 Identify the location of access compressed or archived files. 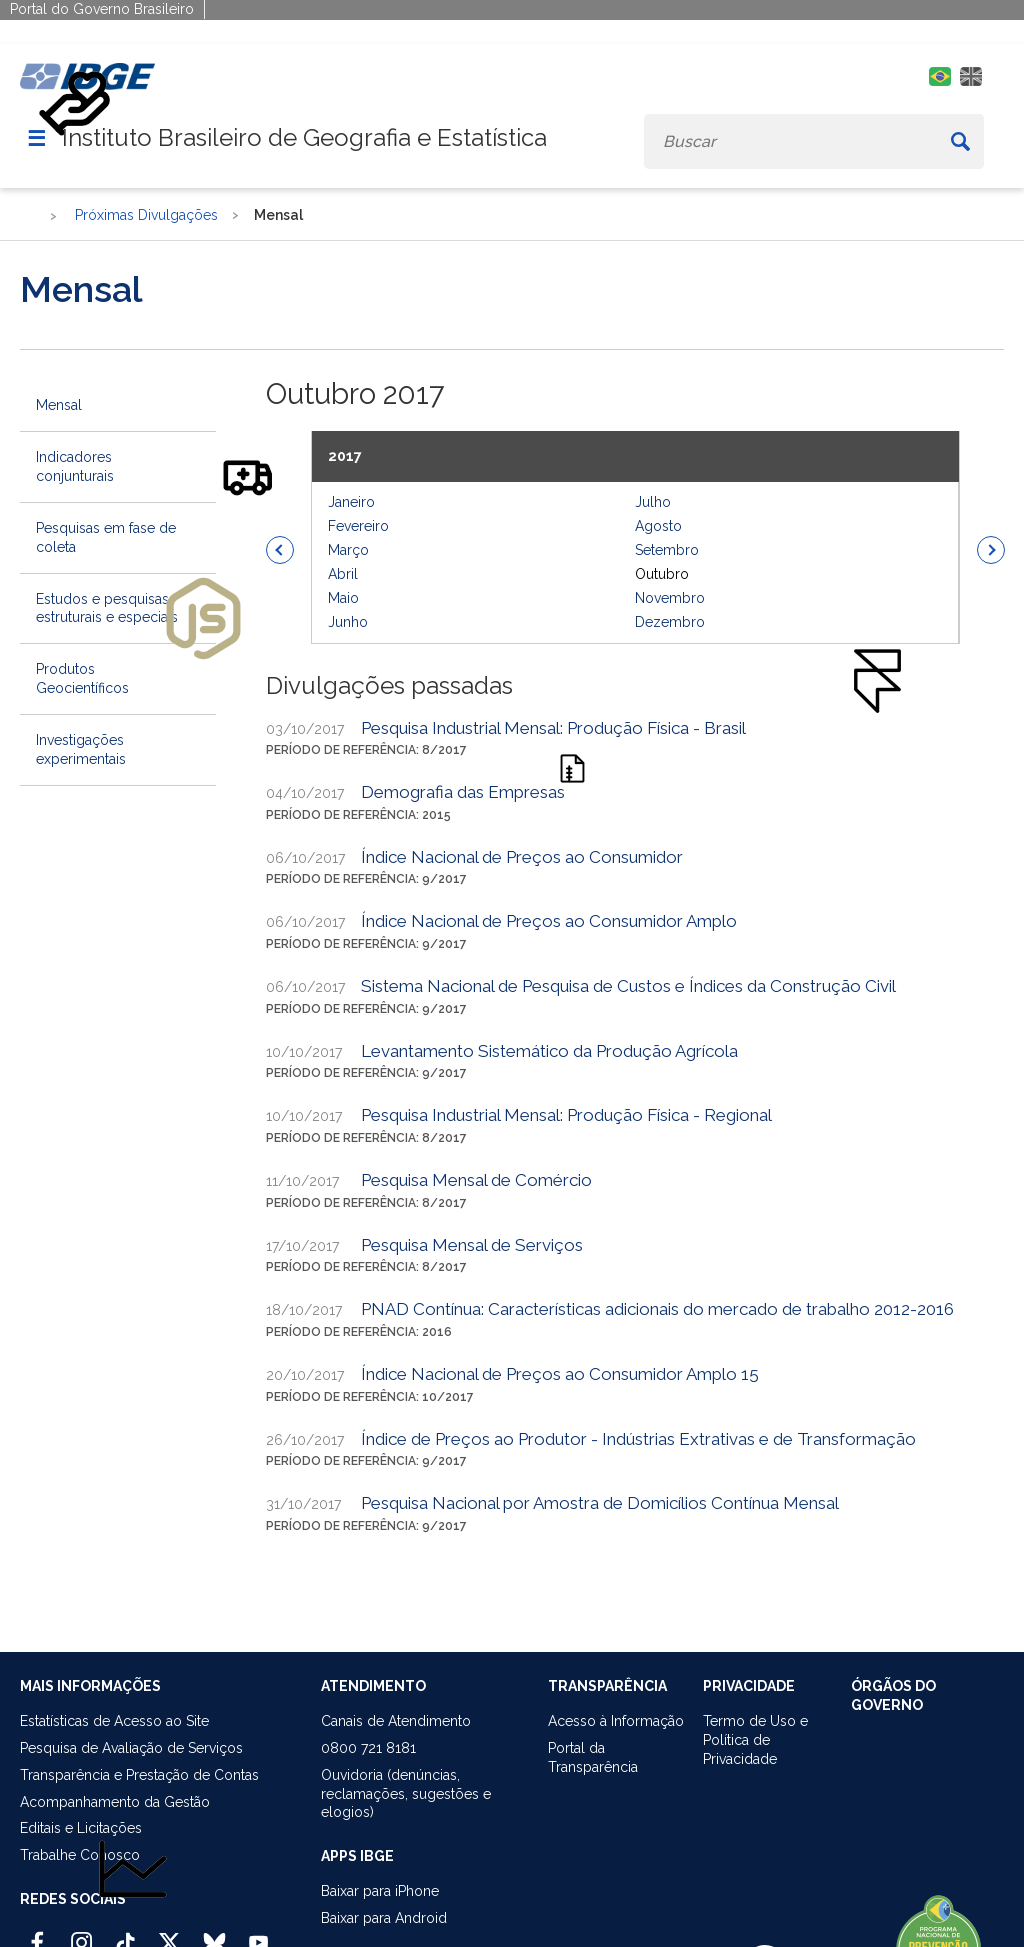
(572, 768).